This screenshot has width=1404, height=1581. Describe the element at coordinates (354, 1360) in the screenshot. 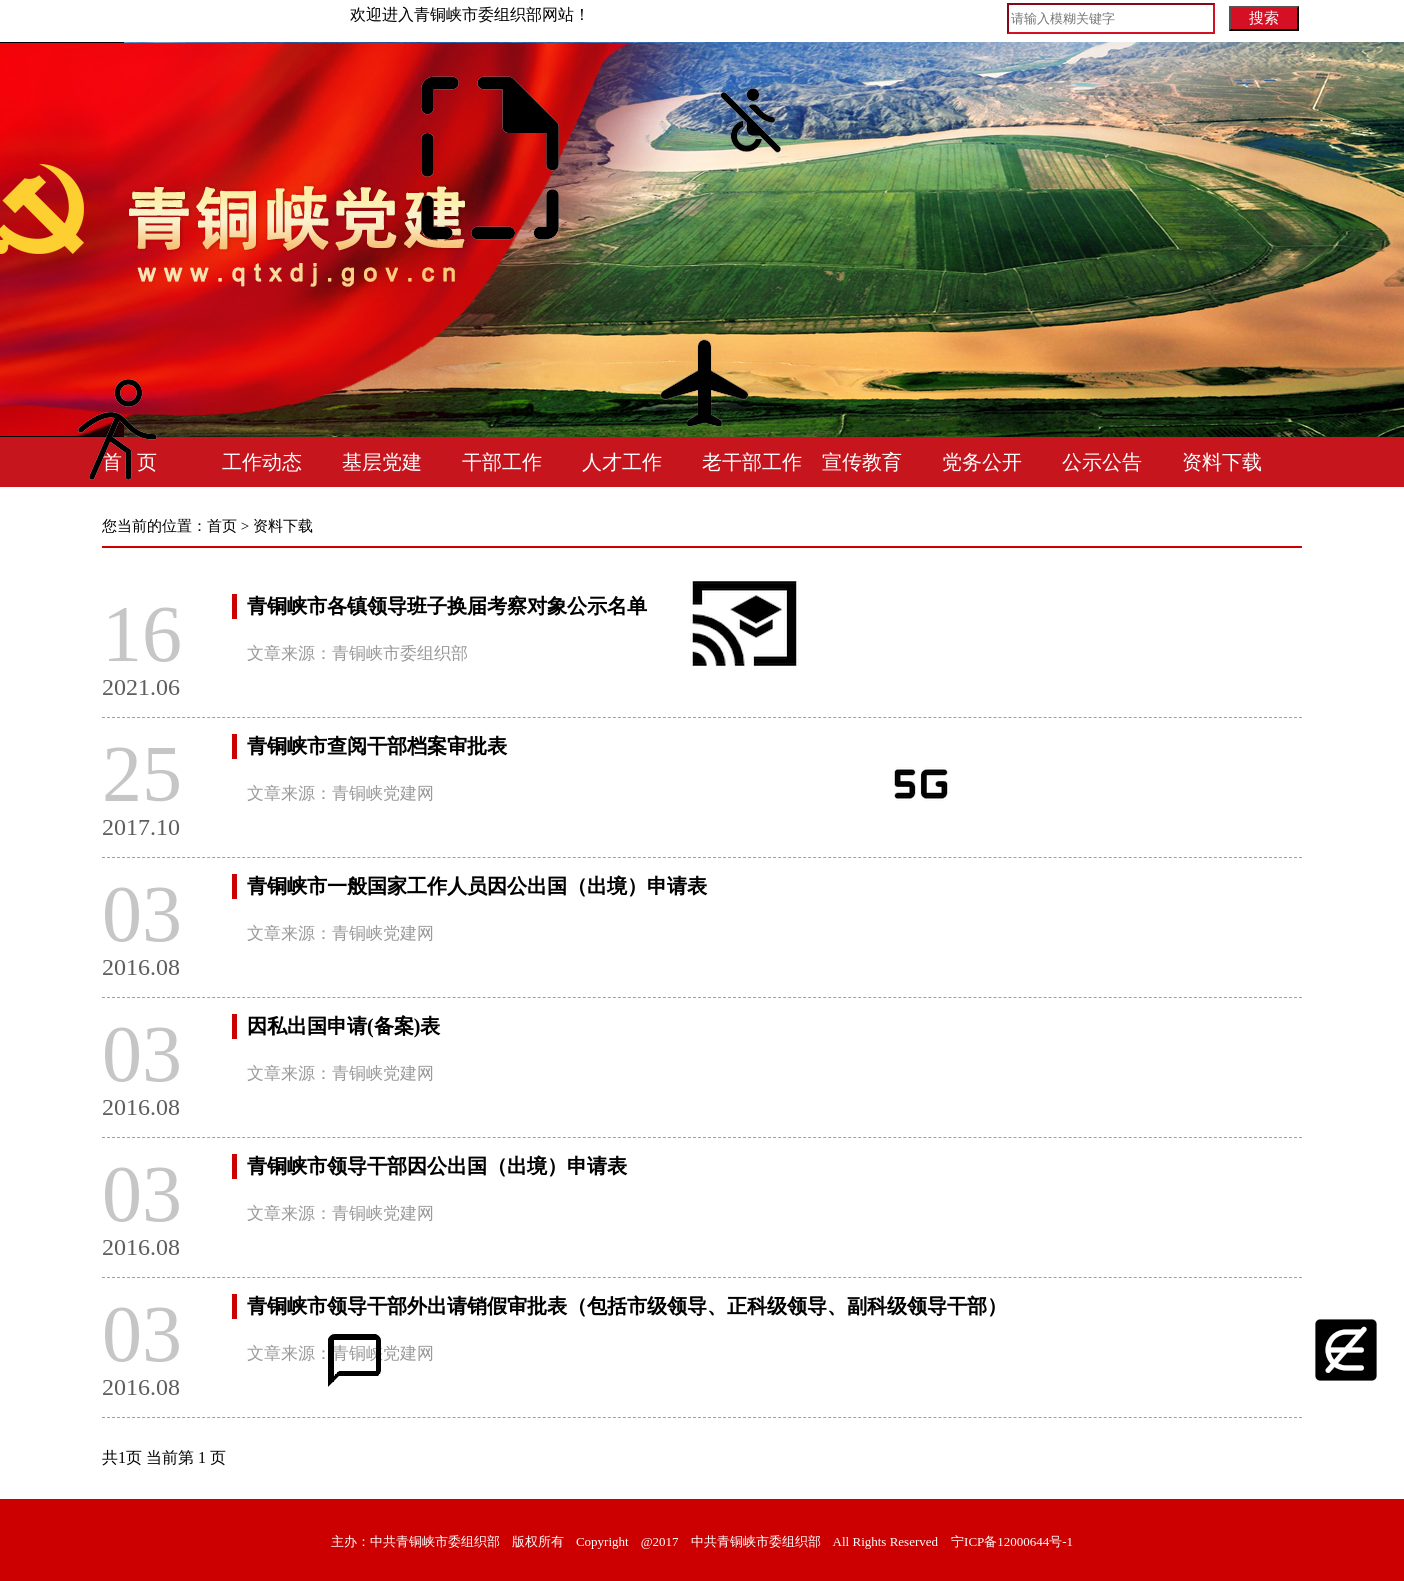

I see `open messaging or chat feature` at that location.